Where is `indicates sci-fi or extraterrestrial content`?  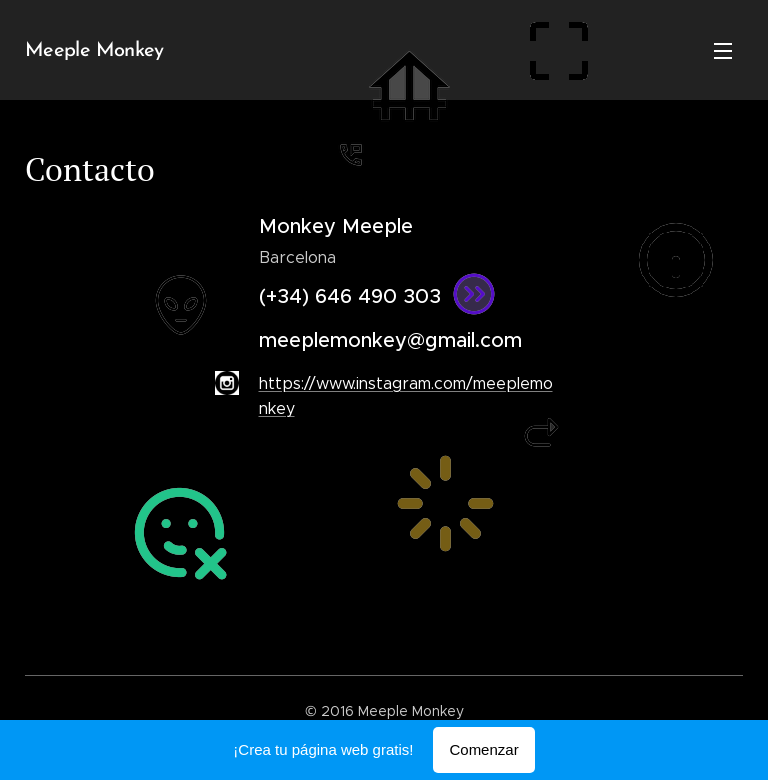 indicates sci-fi or extraterrestrial content is located at coordinates (181, 305).